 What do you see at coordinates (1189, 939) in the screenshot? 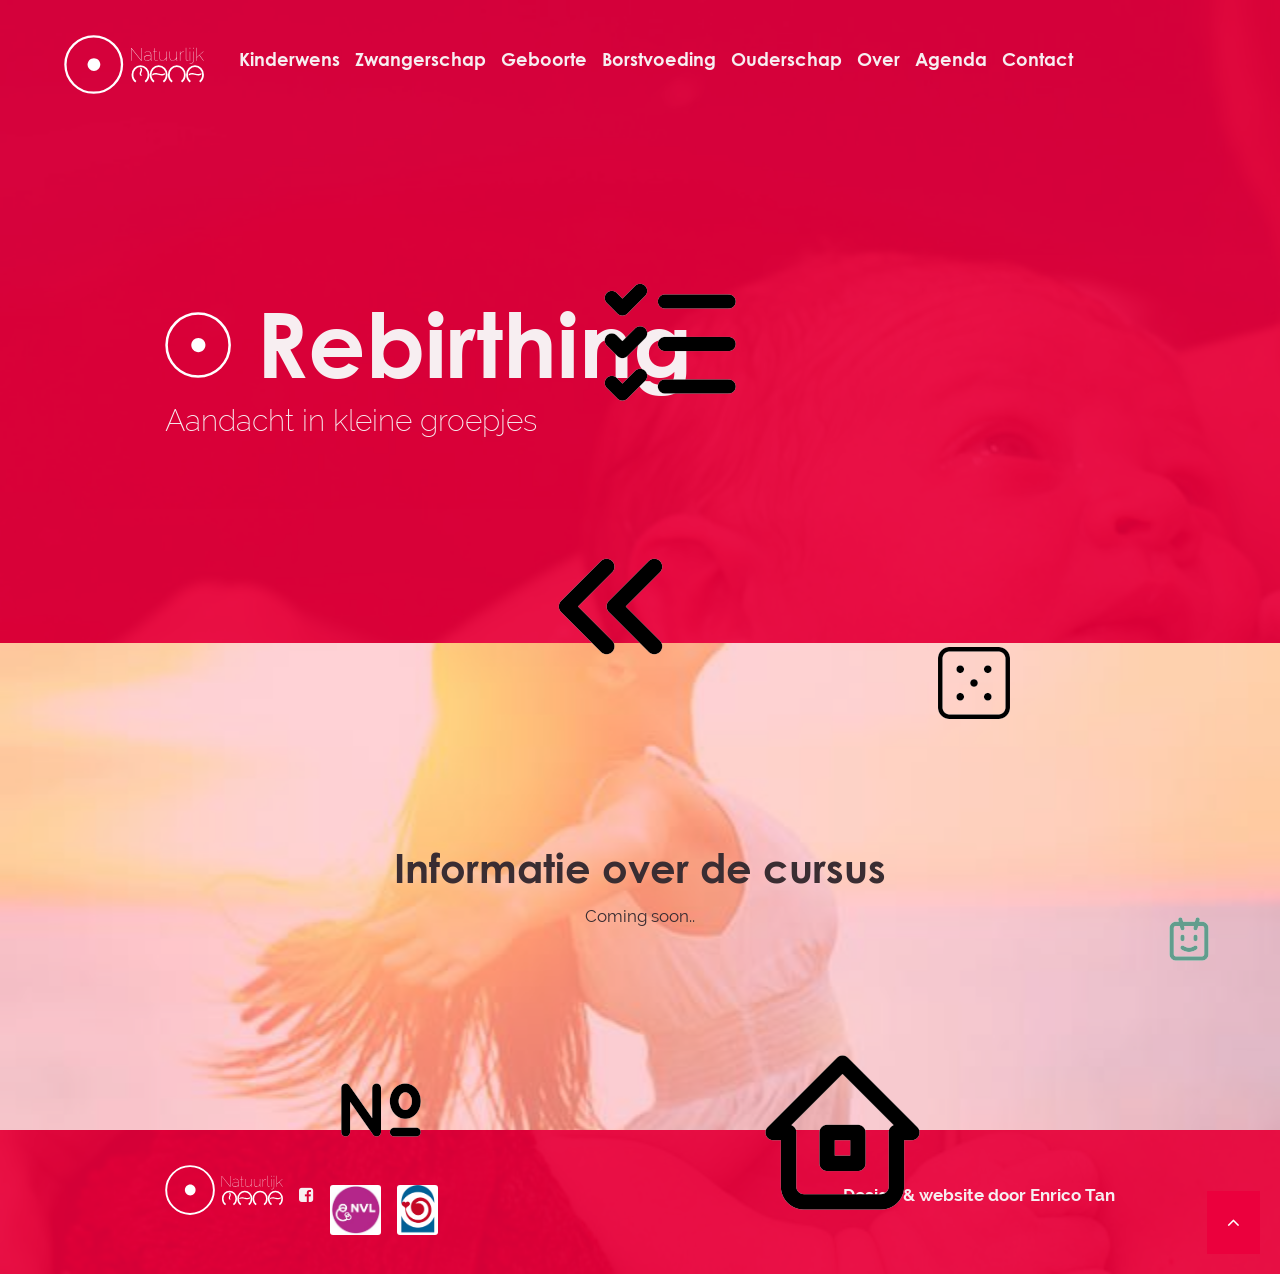
I see `access AI assistant or chatbot` at bounding box center [1189, 939].